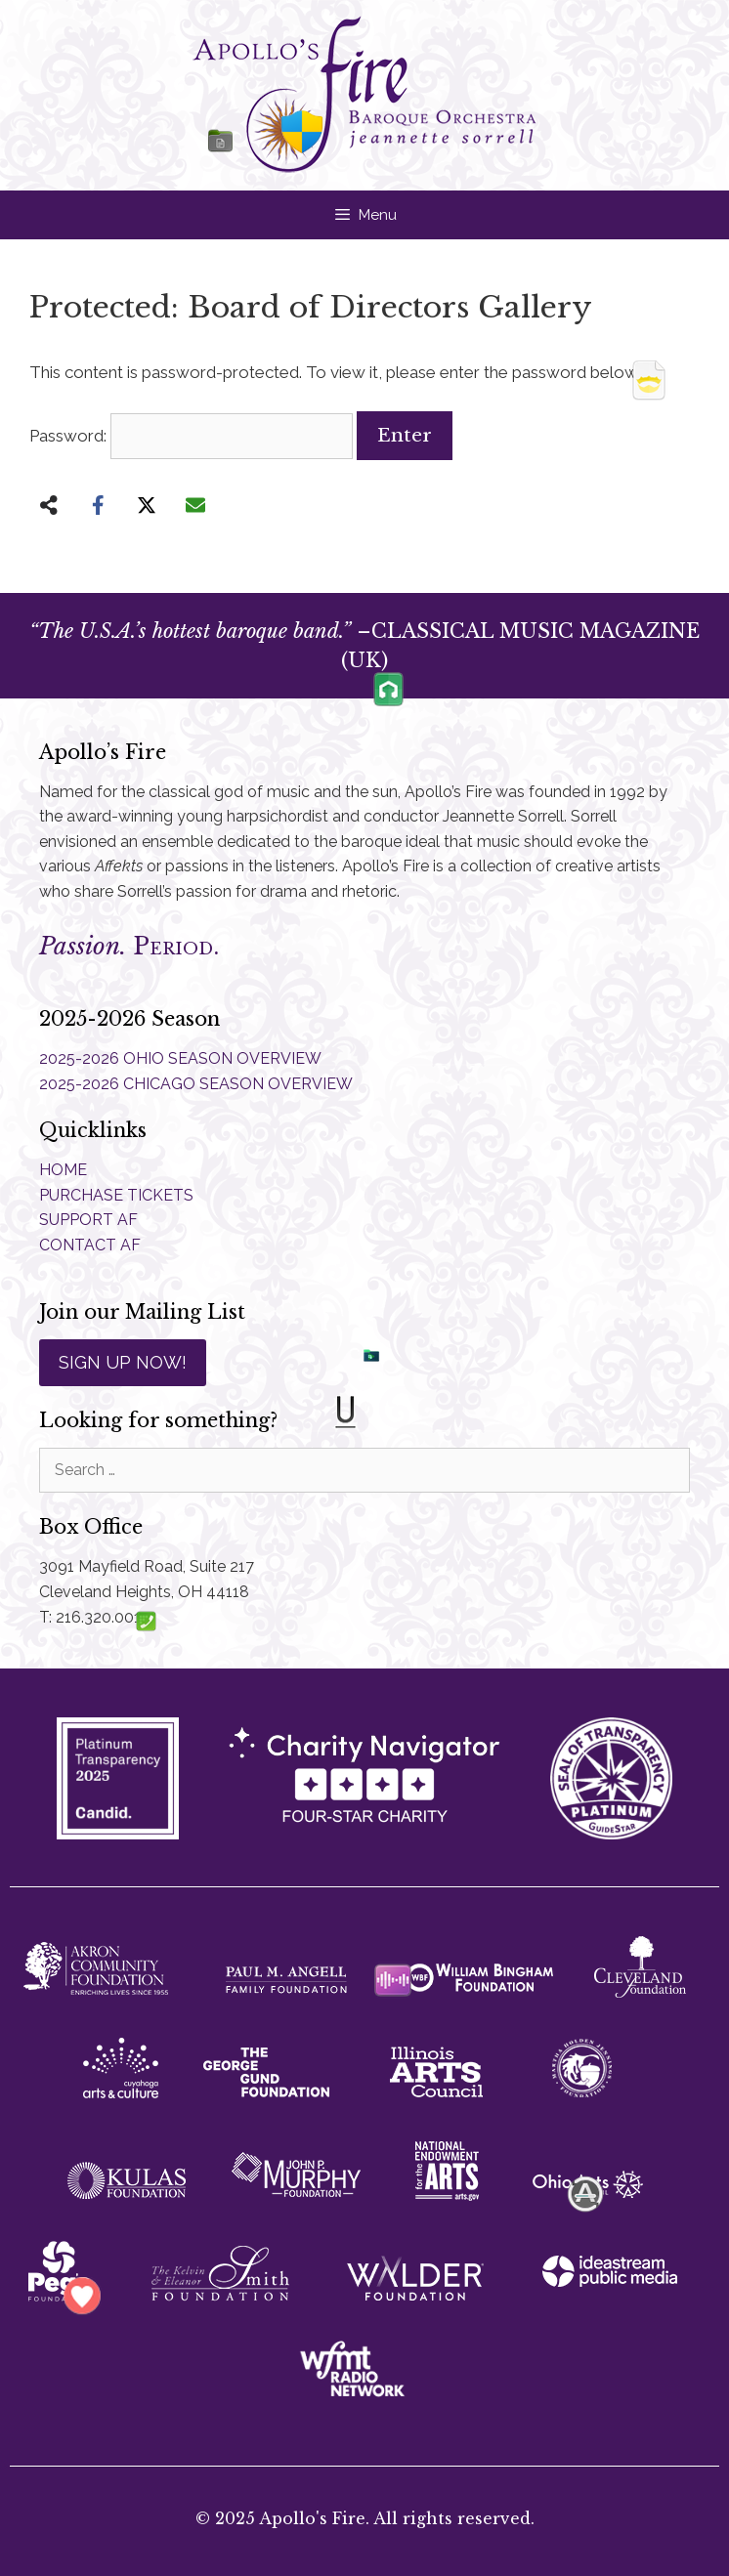 Image resolution: width=729 pixels, height=2576 pixels. What do you see at coordinates (302, 132) in the screenshot?
I see `indicates administrator privileges or protected system access` at bounding box center [302, 132].